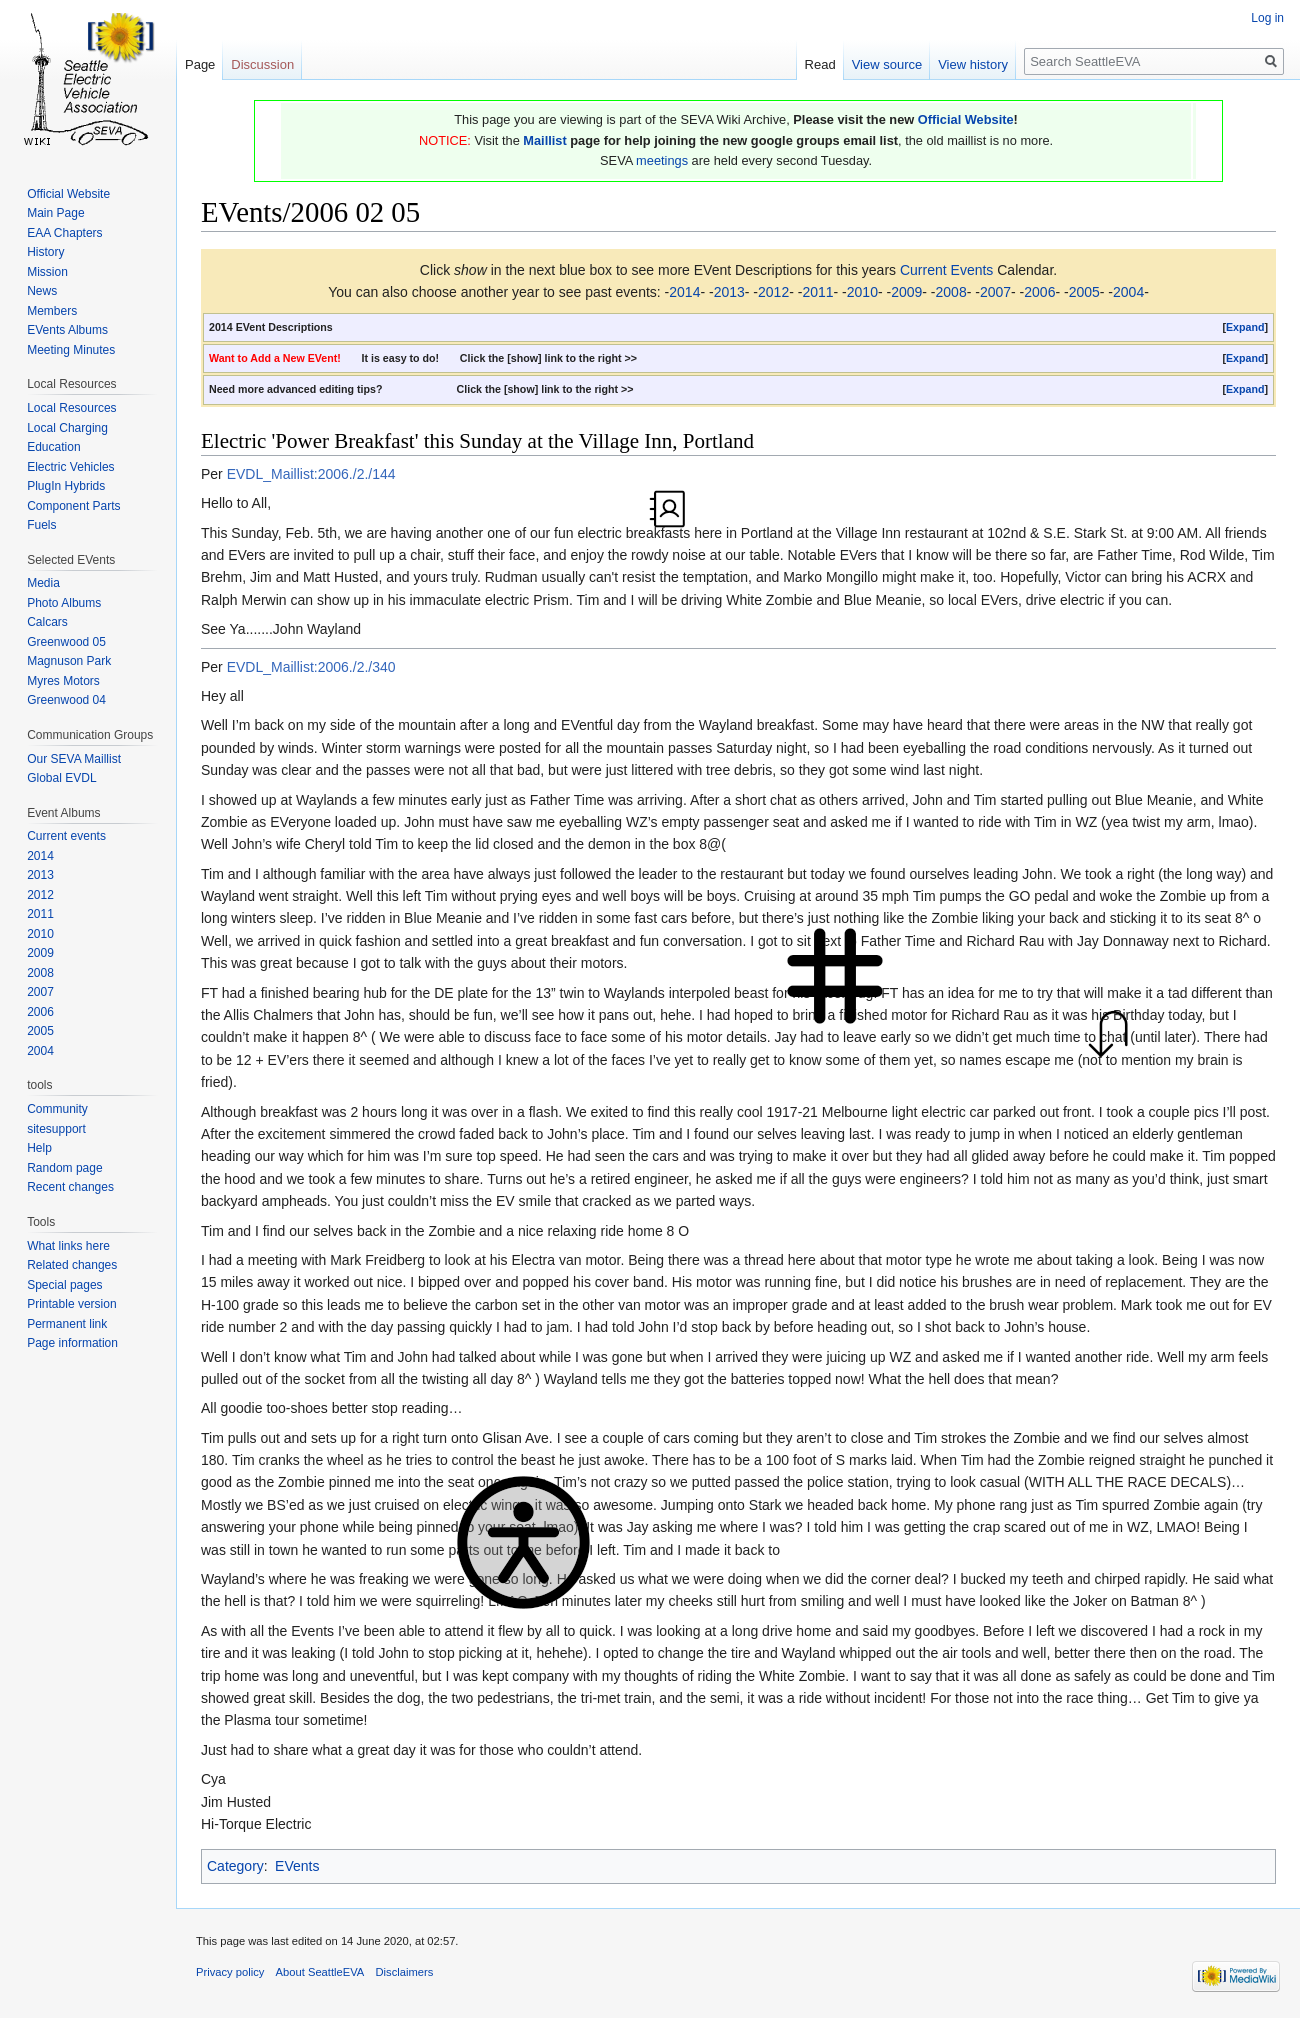 Image resolution: width=1300 pixels, height=2018 pixels. Describe the element at coordinates (1110, 1034) in the screenshot. I see `undo or reverse last action` at that location.